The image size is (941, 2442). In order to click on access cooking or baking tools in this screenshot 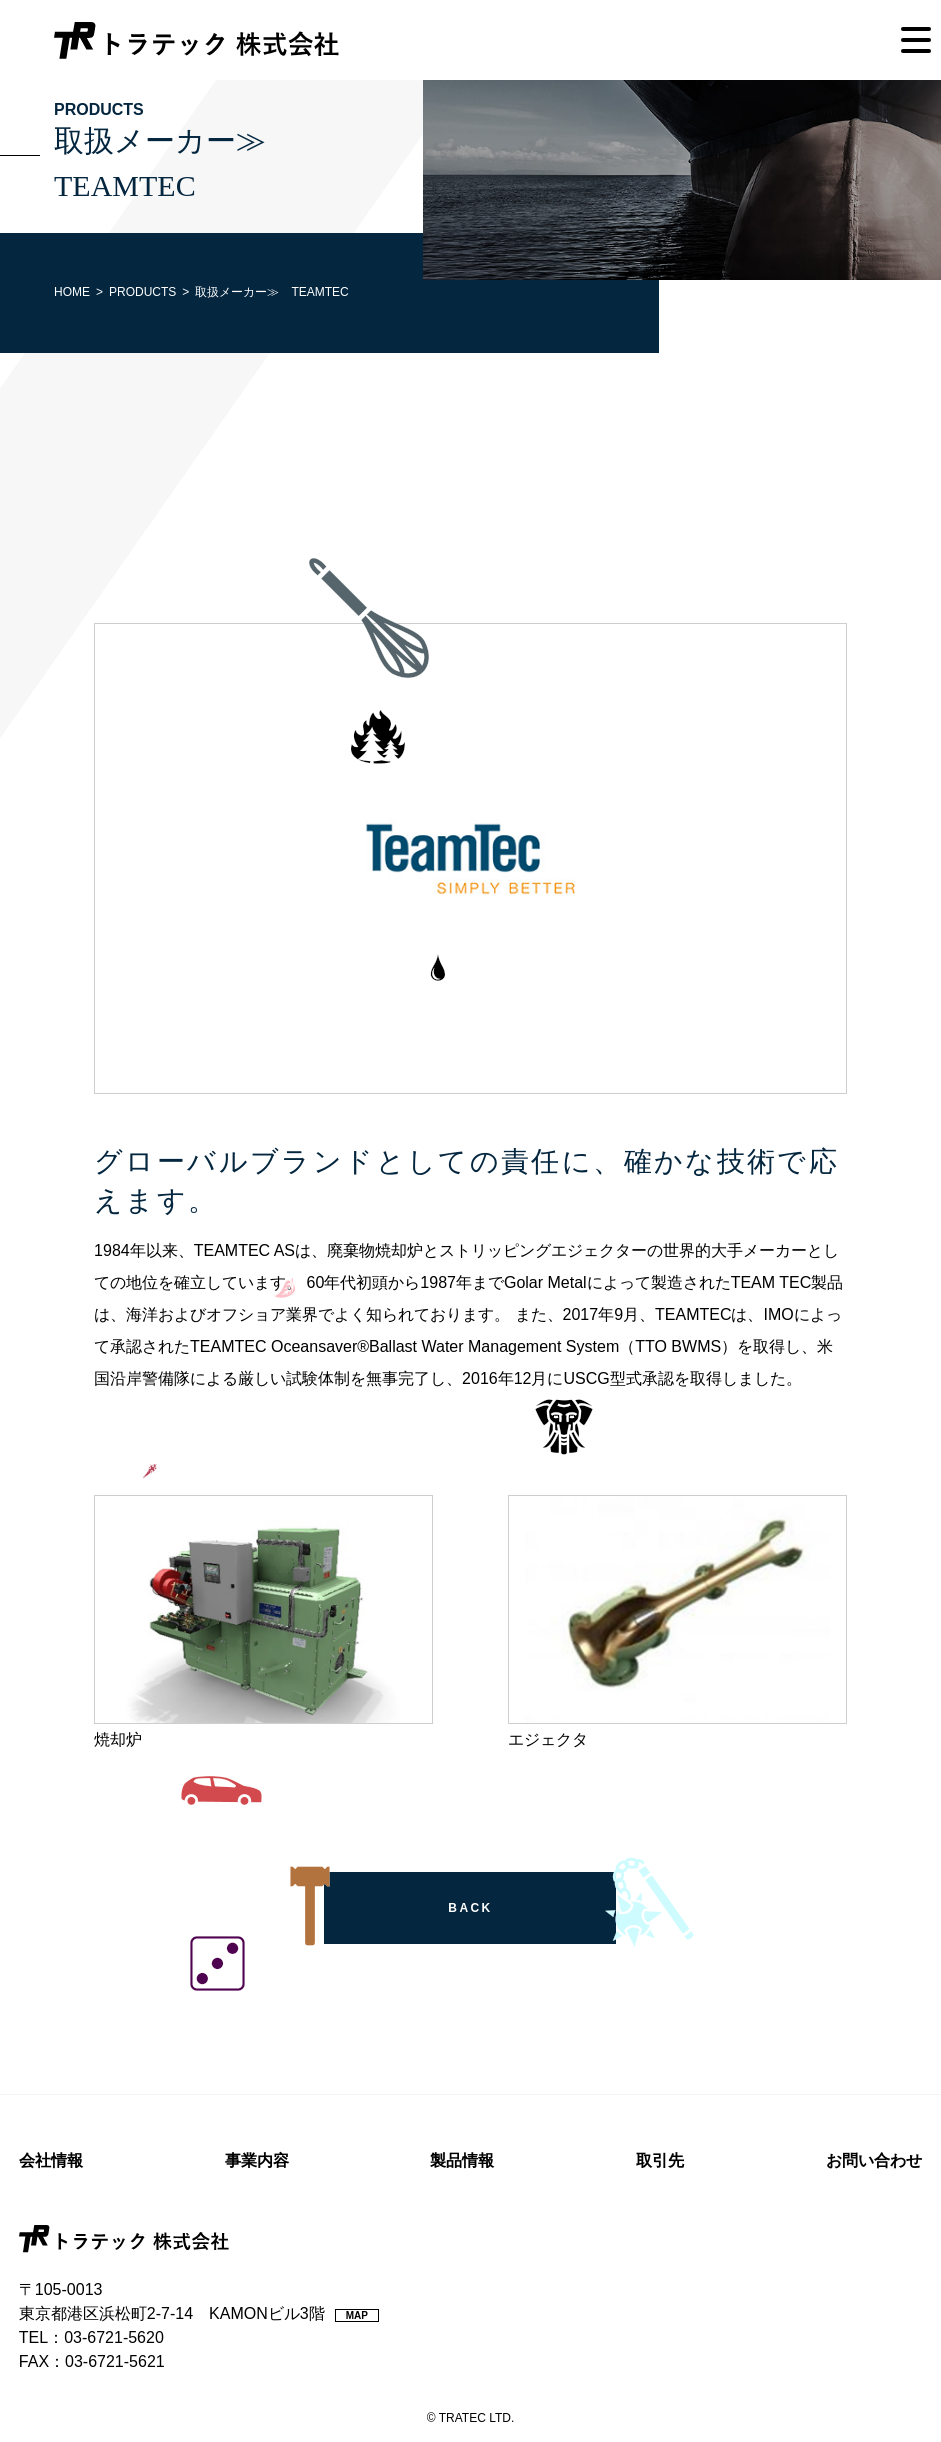, I will do `click(369, 618)`.